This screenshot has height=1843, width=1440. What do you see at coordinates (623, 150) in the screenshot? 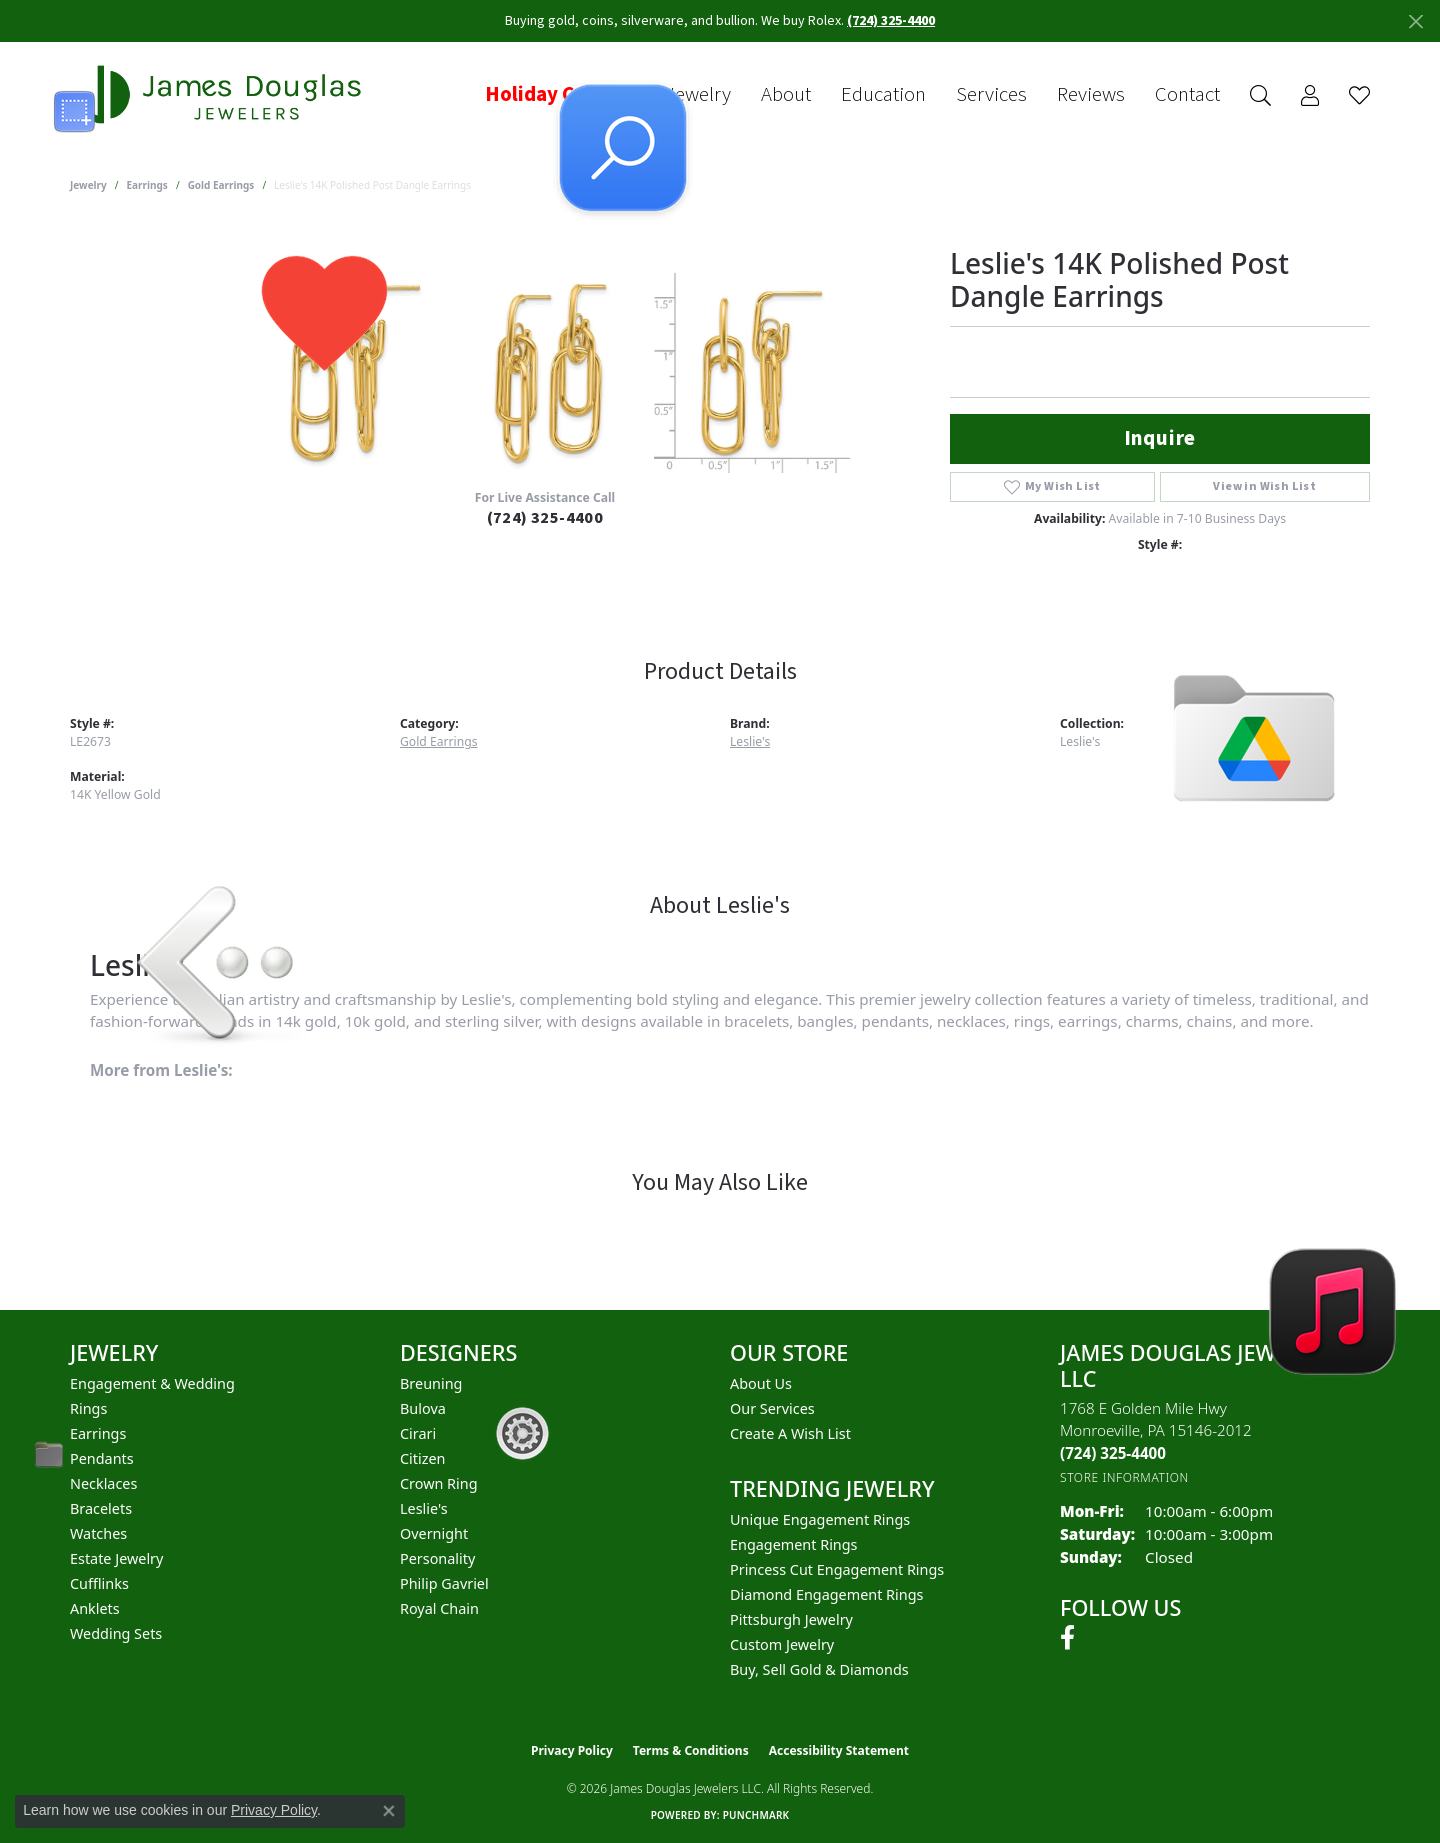
I see `open search or spotlight functionality` at bounding box center [623, 150].